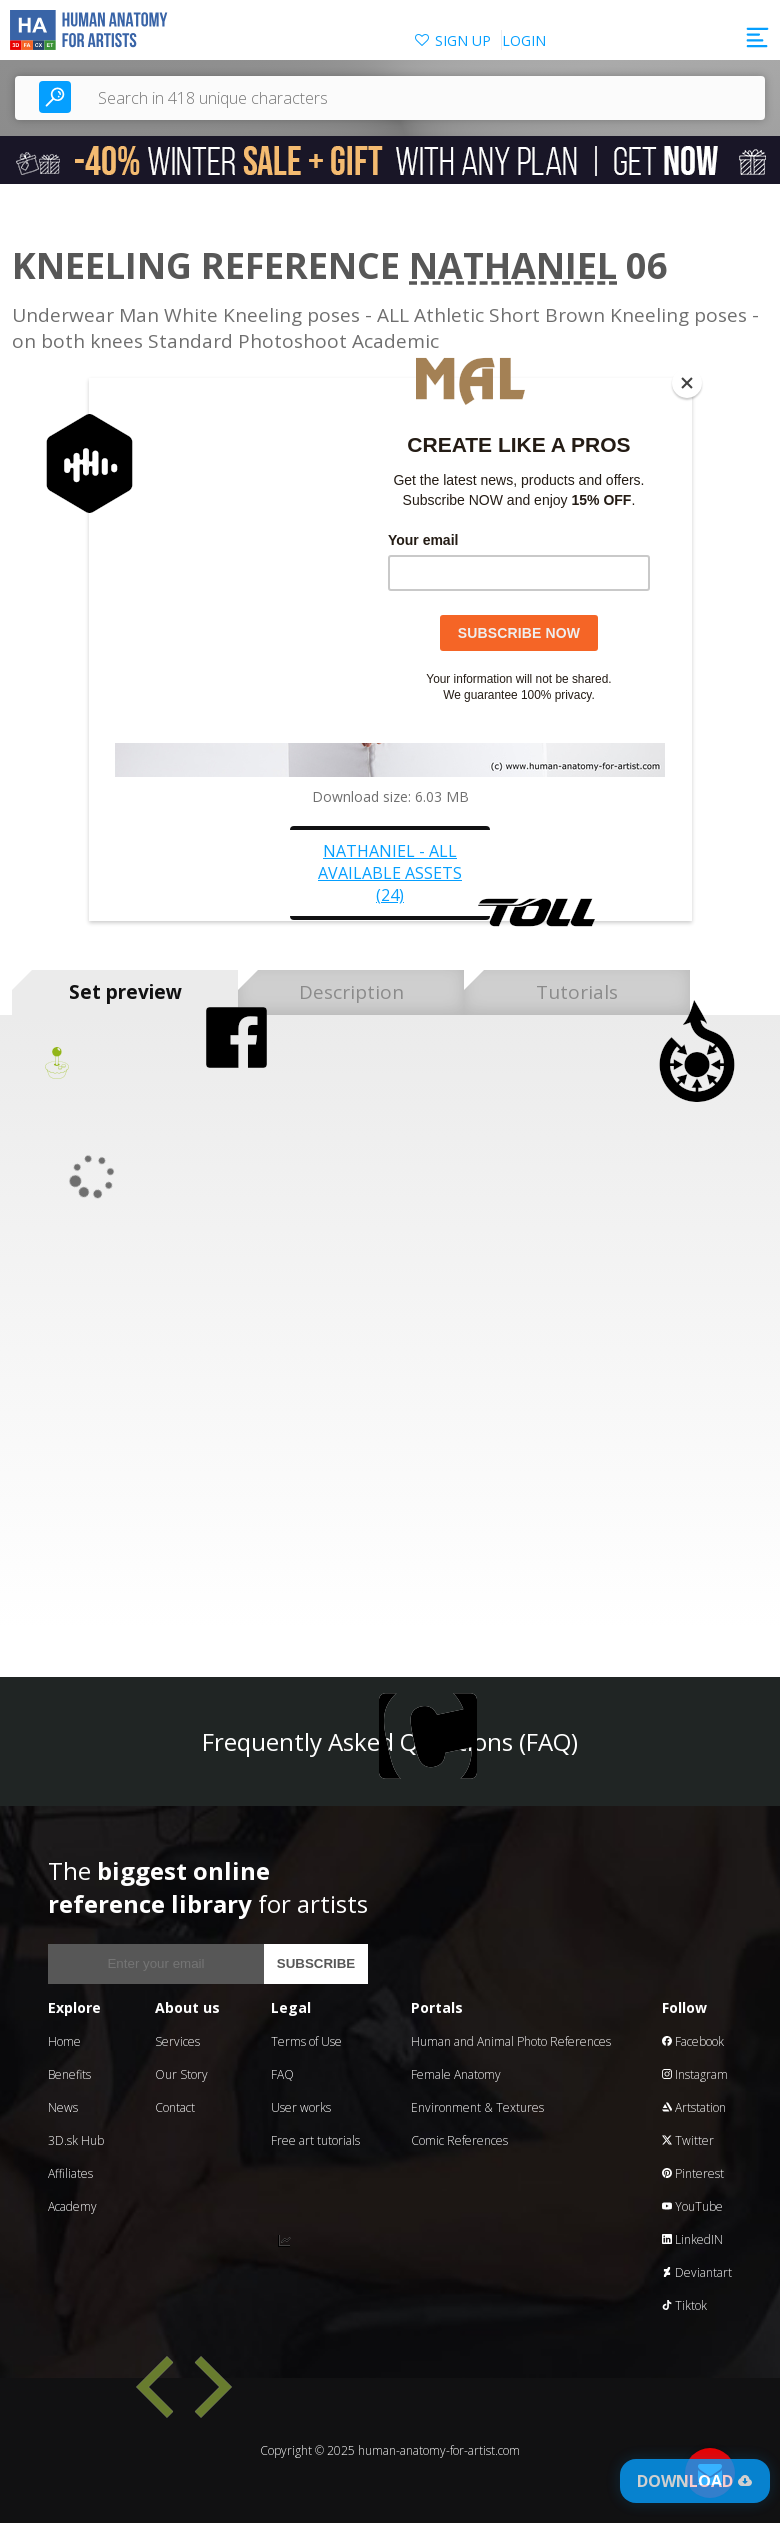 The image size is (780, 2523). Describe the element at coordinates (428, 1736) in the screenshot. I see `contao CMS logo` at that location.